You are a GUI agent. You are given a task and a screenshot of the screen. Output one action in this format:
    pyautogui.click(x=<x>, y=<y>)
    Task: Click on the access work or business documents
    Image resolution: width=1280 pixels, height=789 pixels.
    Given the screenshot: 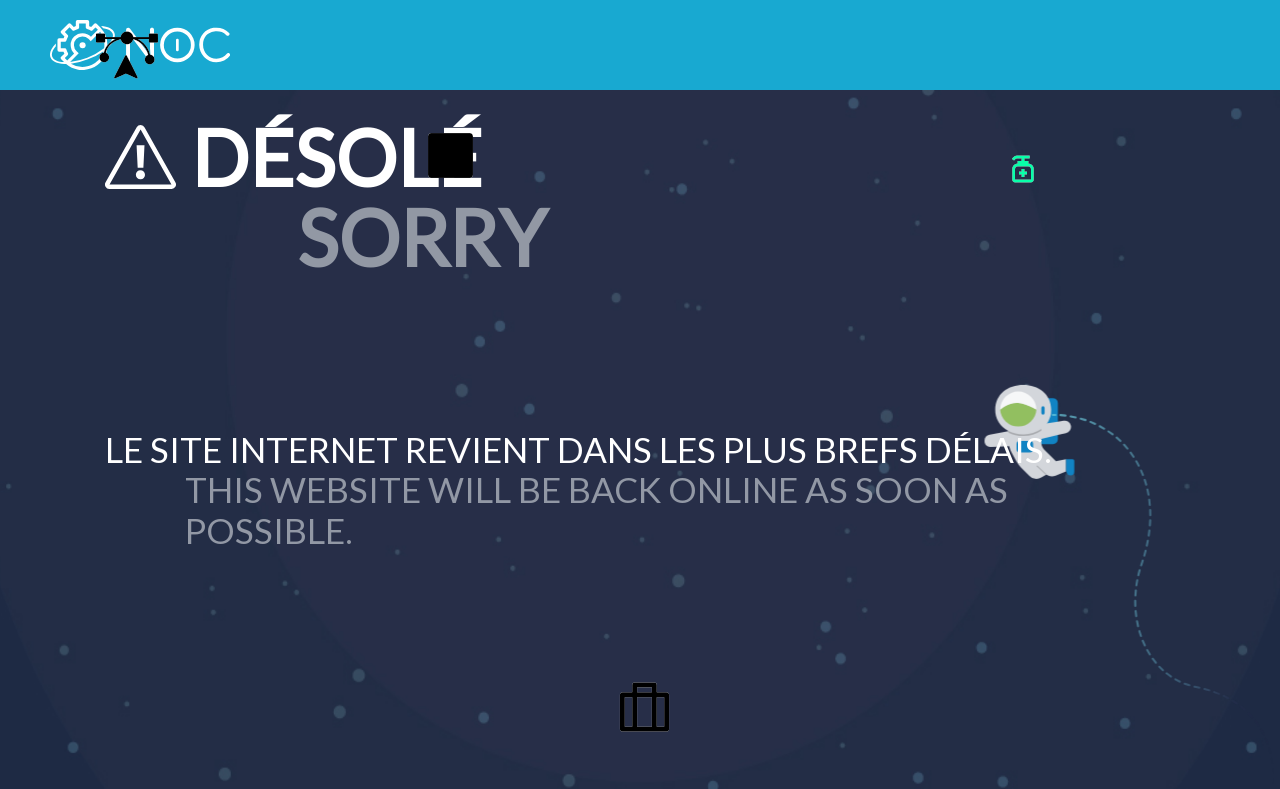 What is the action you would take?
    pyautogui.click(x=644, y=709)
    